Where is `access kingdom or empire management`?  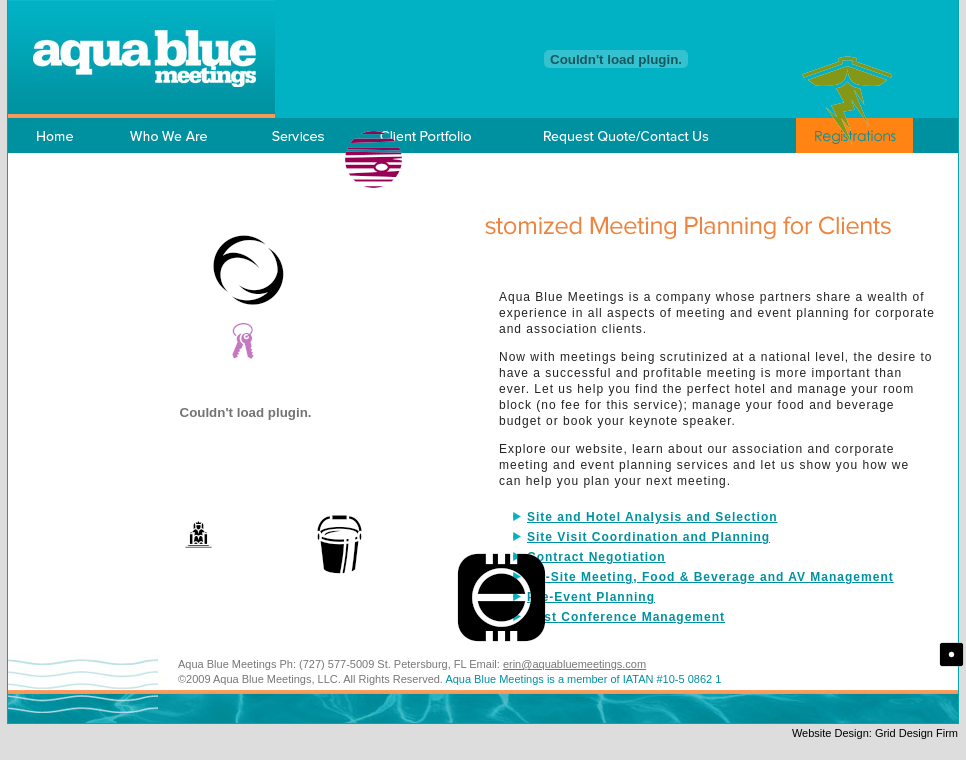 access kingdom or empire management is located at coordinates (198, 534).